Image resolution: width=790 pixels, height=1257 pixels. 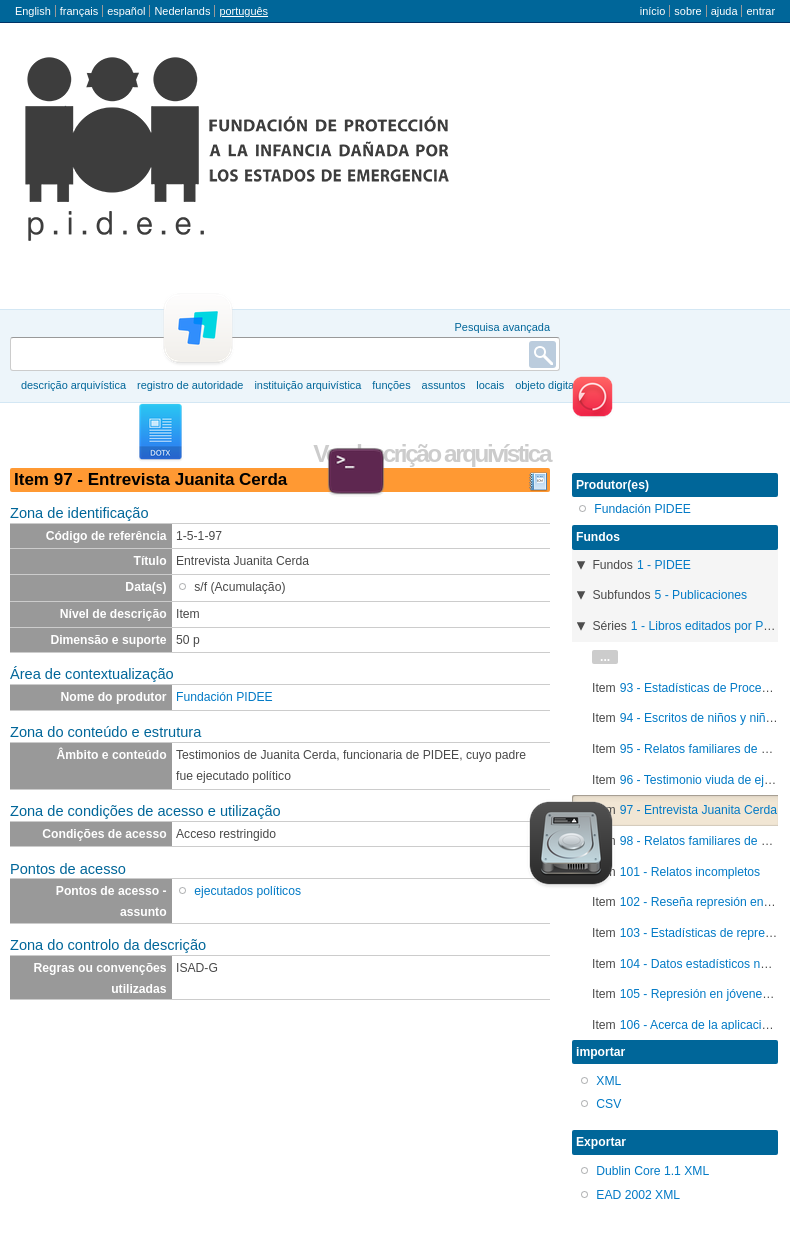 I want to click on open terminal application, so click(x=356, y=471).